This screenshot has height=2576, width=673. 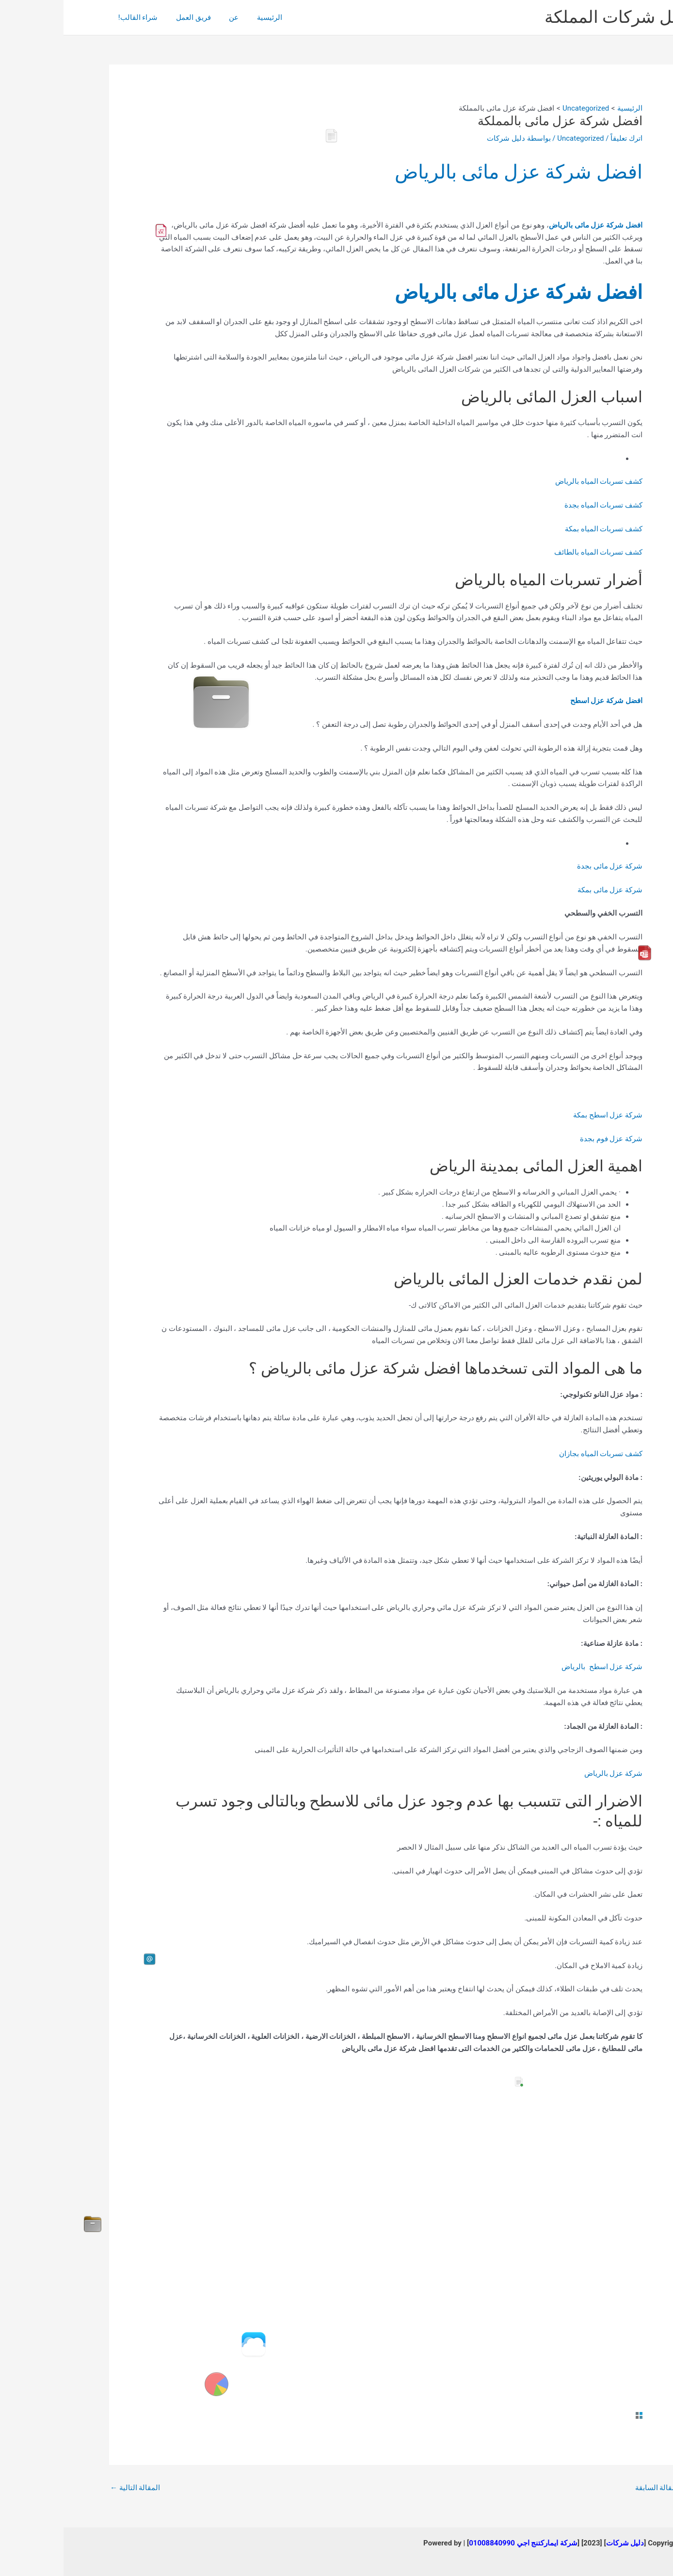 I want to click on open the file manager application, so click(x=221, y=702).